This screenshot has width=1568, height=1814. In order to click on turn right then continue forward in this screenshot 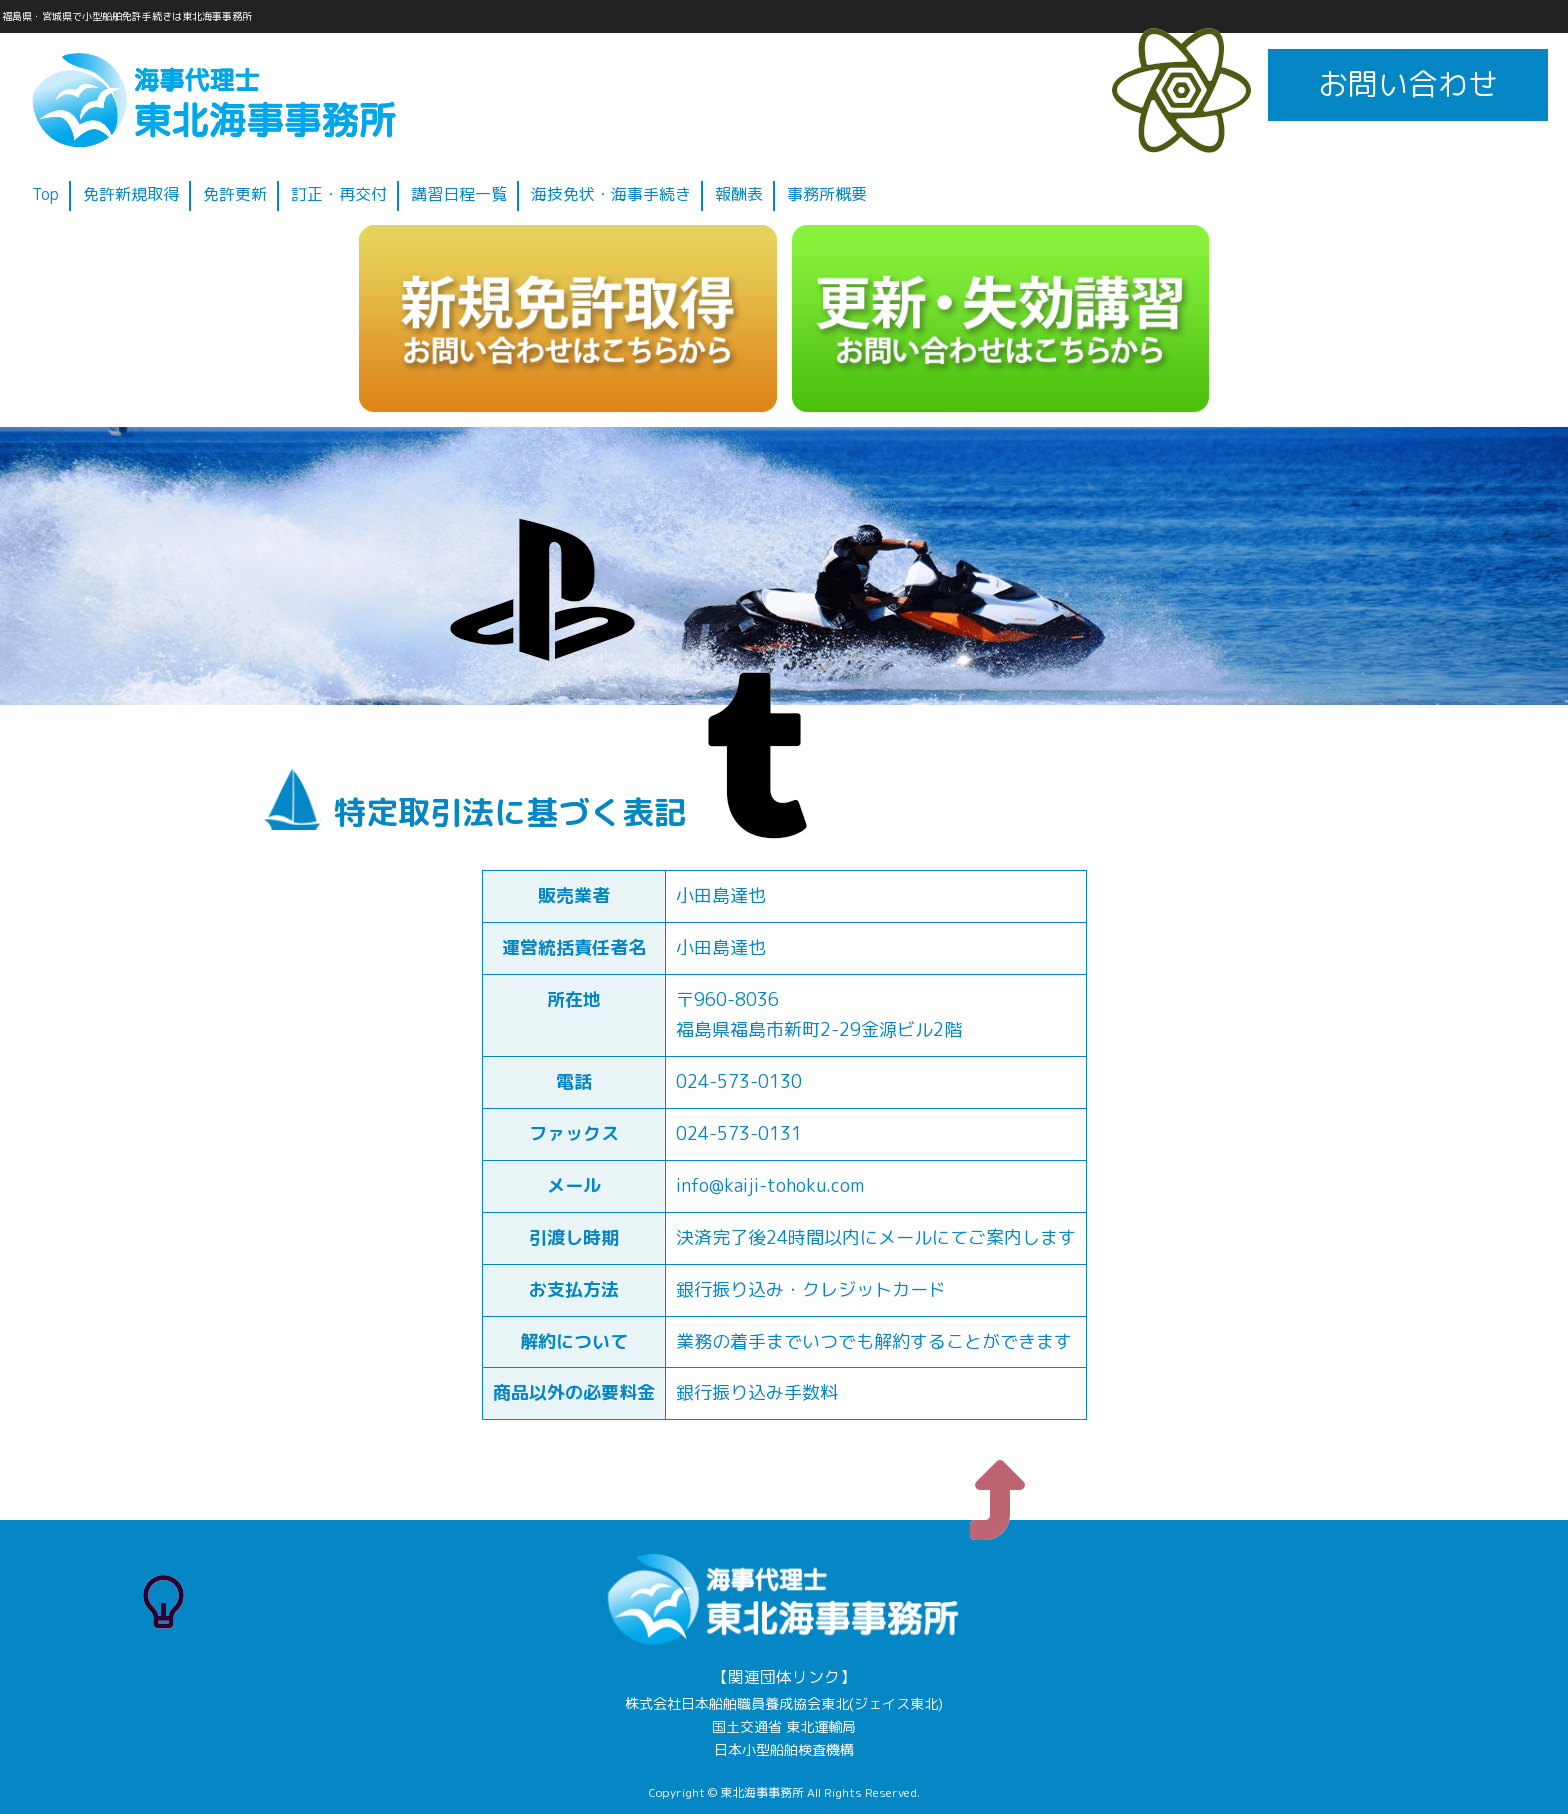, I will do `click(1000, 1500)`.